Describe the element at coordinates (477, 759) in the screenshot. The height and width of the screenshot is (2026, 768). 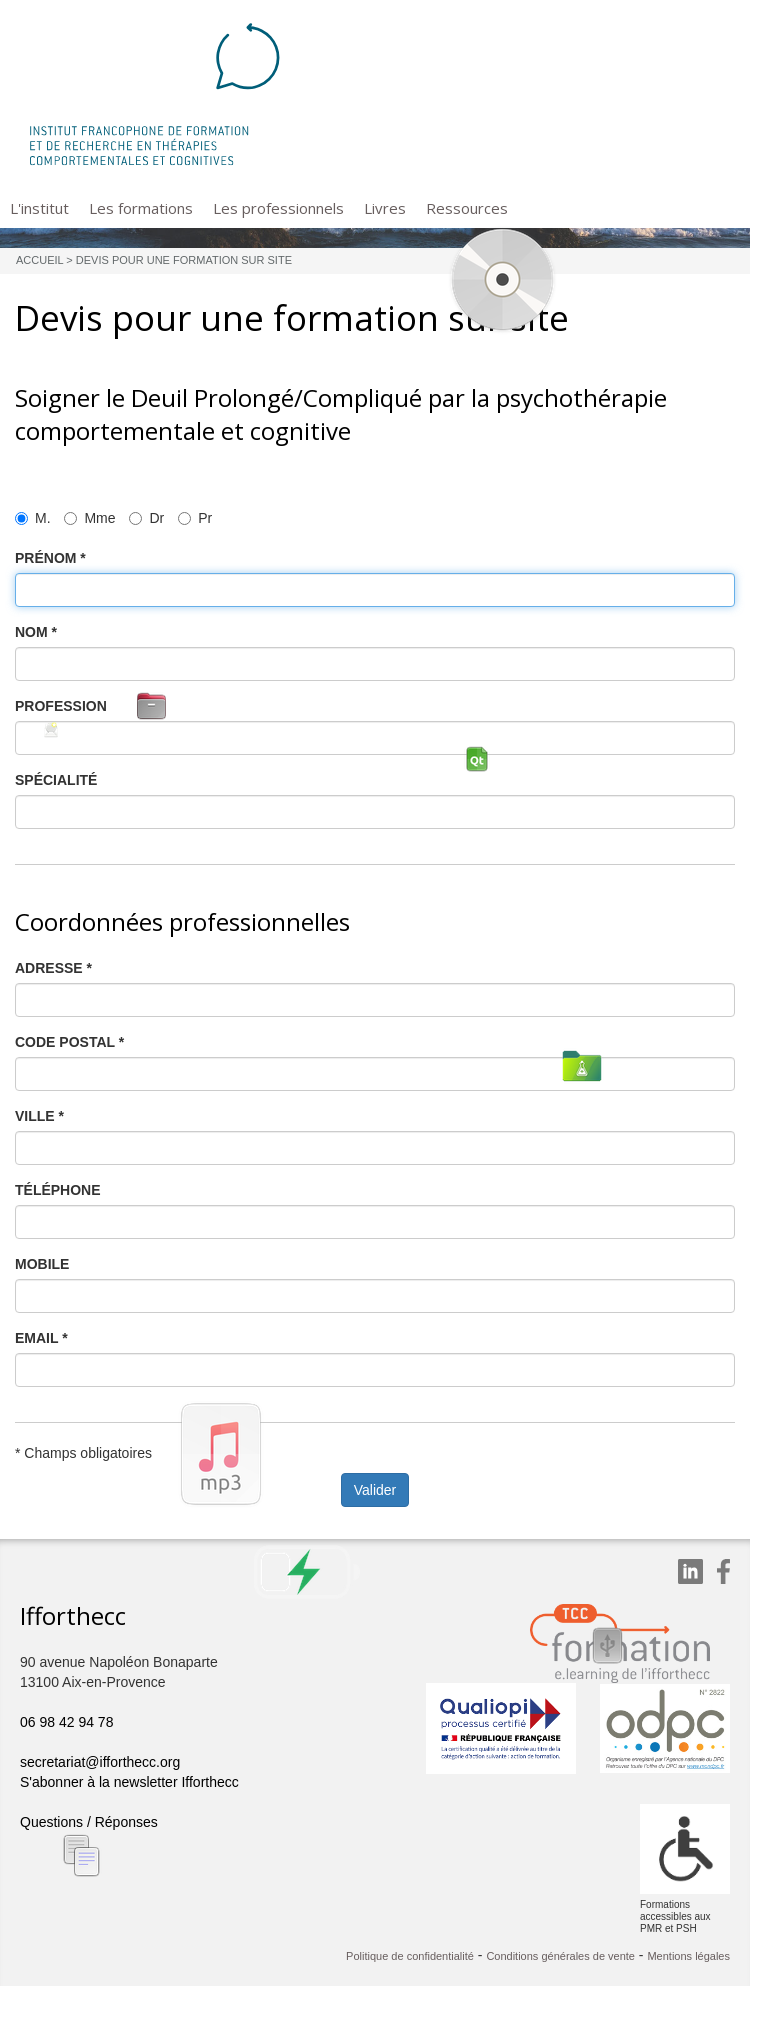
I see `a QML source file used in Qt development` at that location.